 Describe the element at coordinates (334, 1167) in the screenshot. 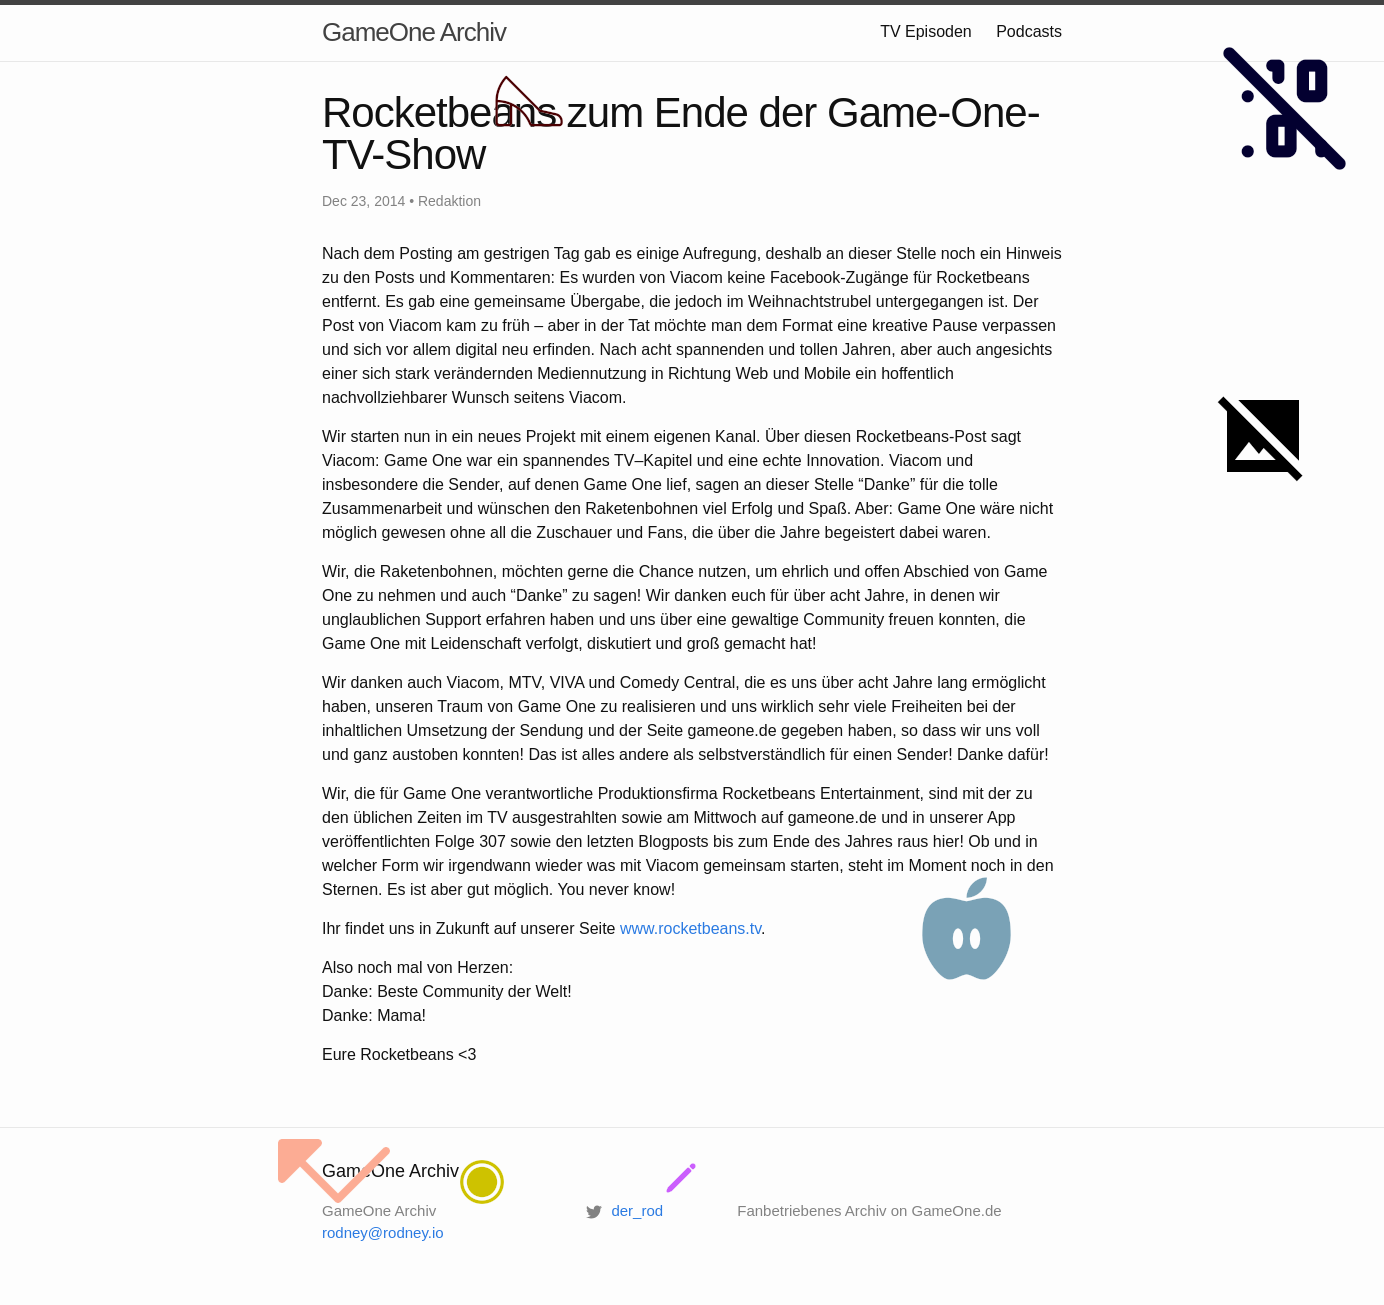

I see `go back or return to previous step` at that location.